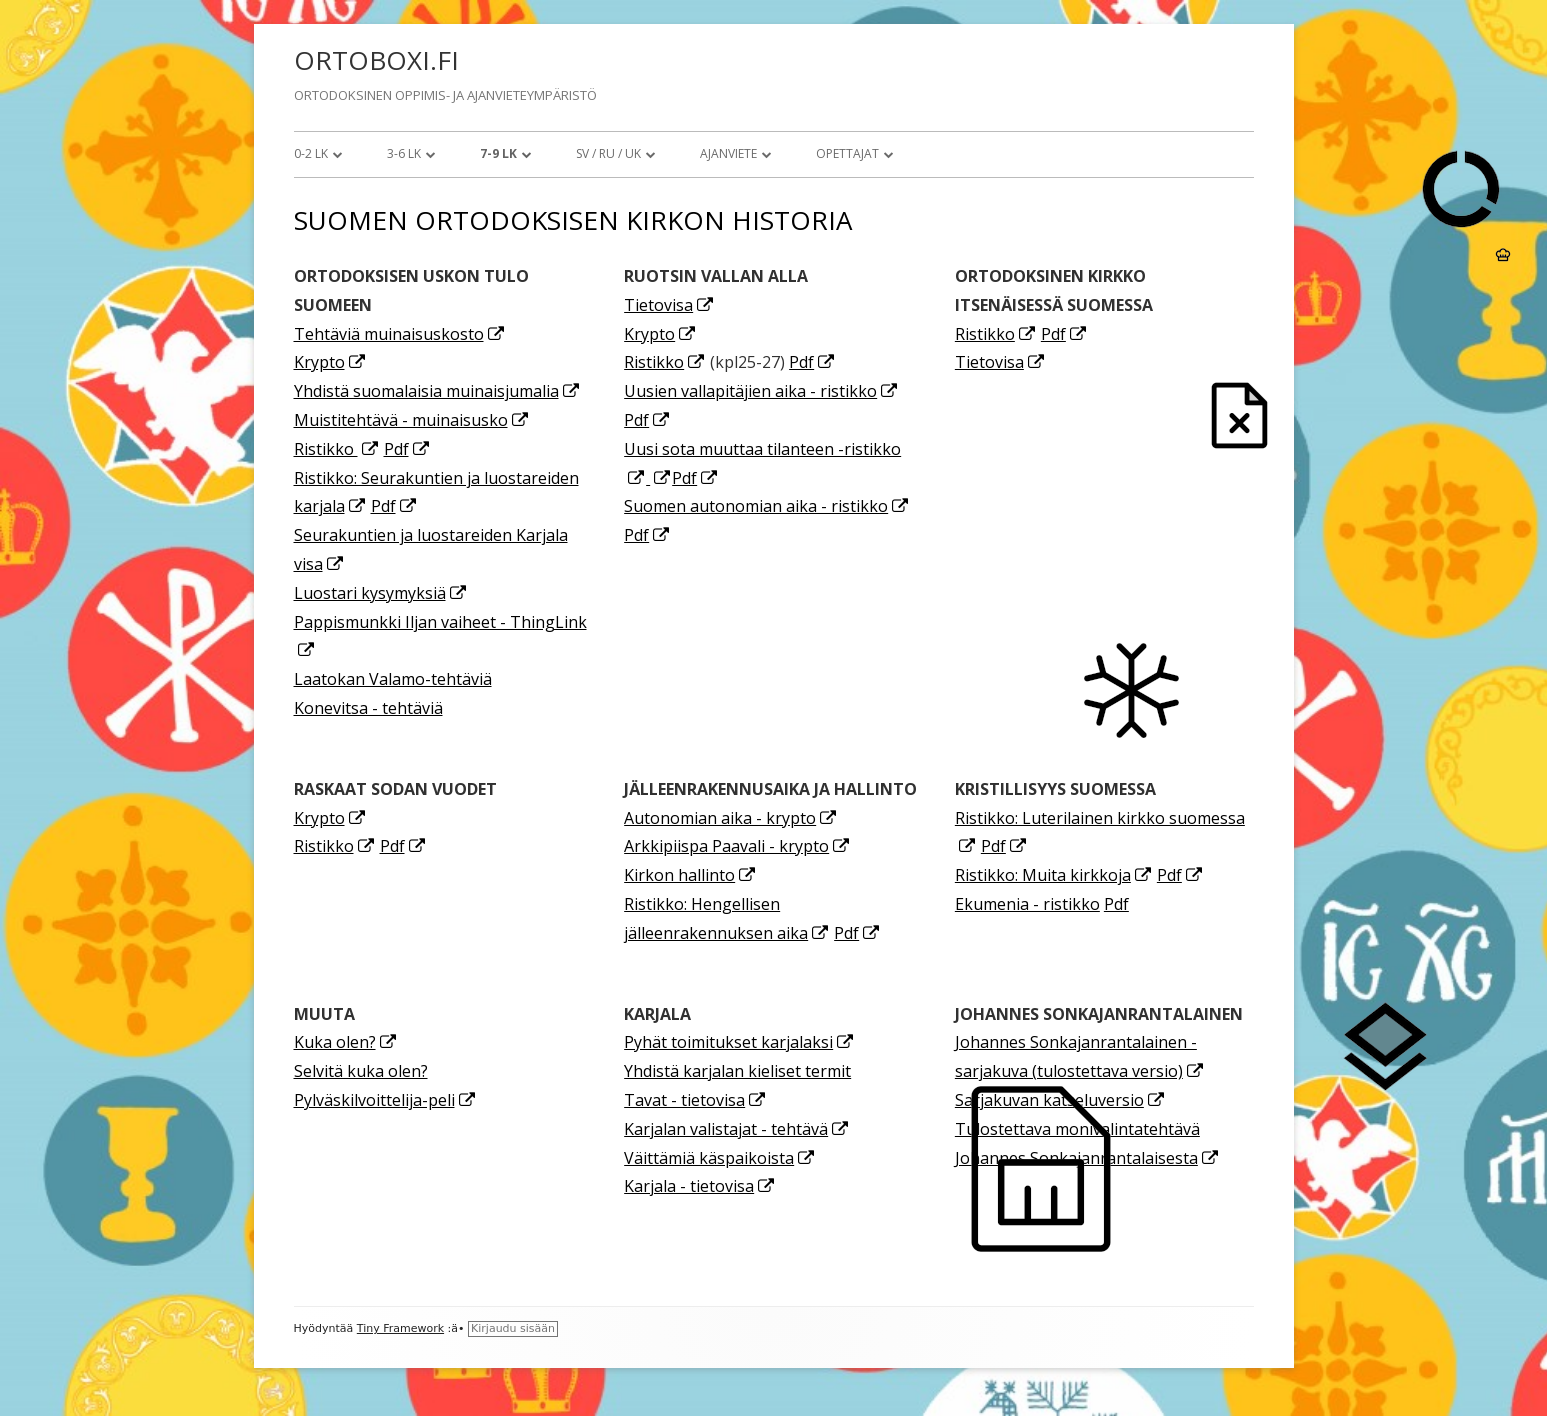 The height and width of the screenshot is (1416, 1547). What do you see at coordinates (1239, 415) in the screenshot?
I see `delete or remove a file` at bounding box center [1239, 415].